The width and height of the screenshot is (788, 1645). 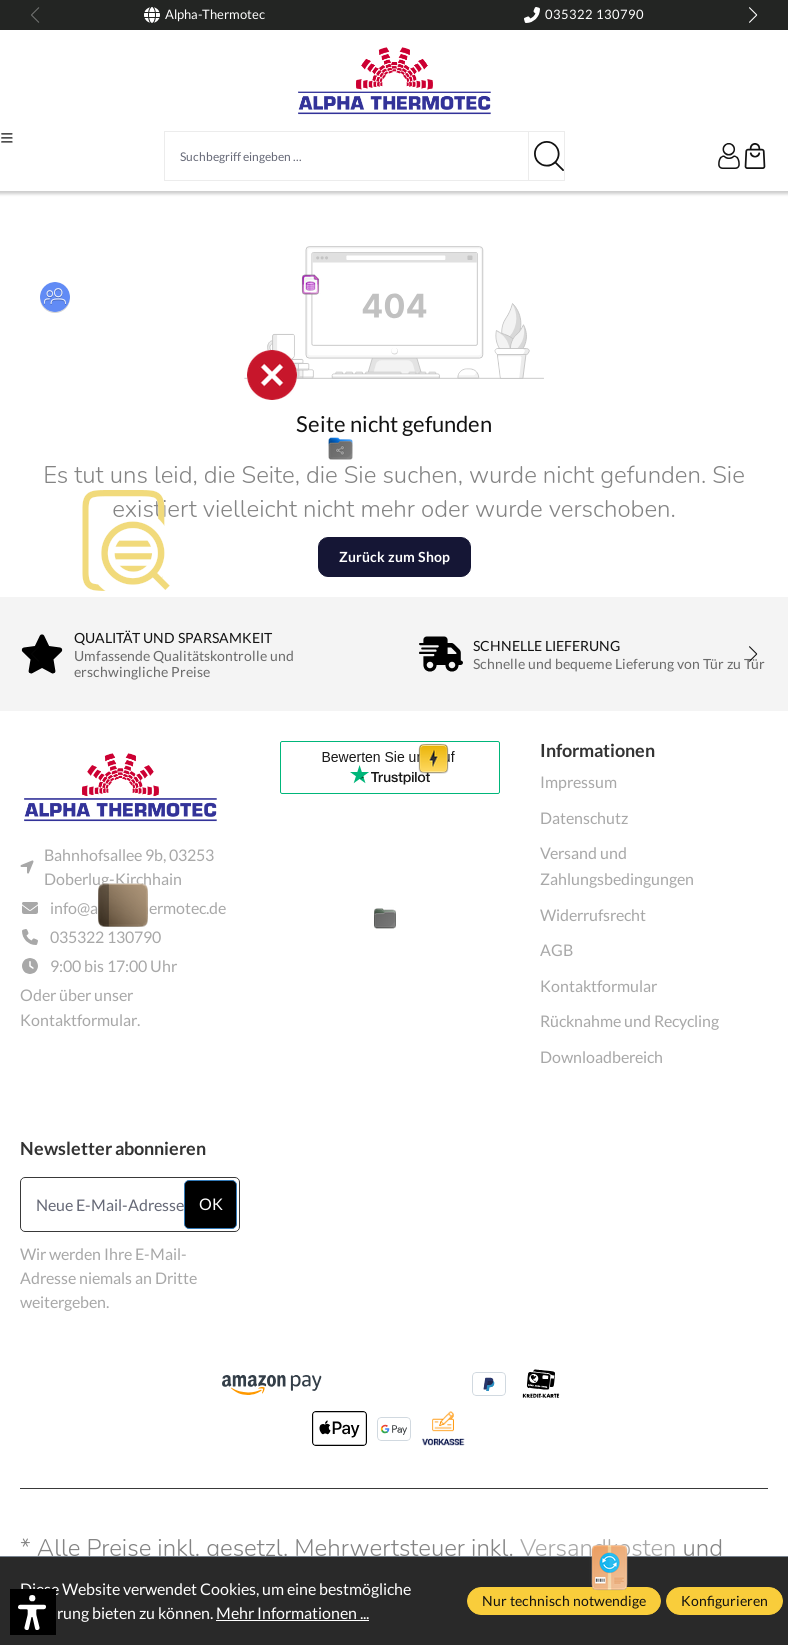 What do you see at coordinates (55, 297) in the screenshot?
I see `manage user accounts and groups` at bounding box center [55, 297].